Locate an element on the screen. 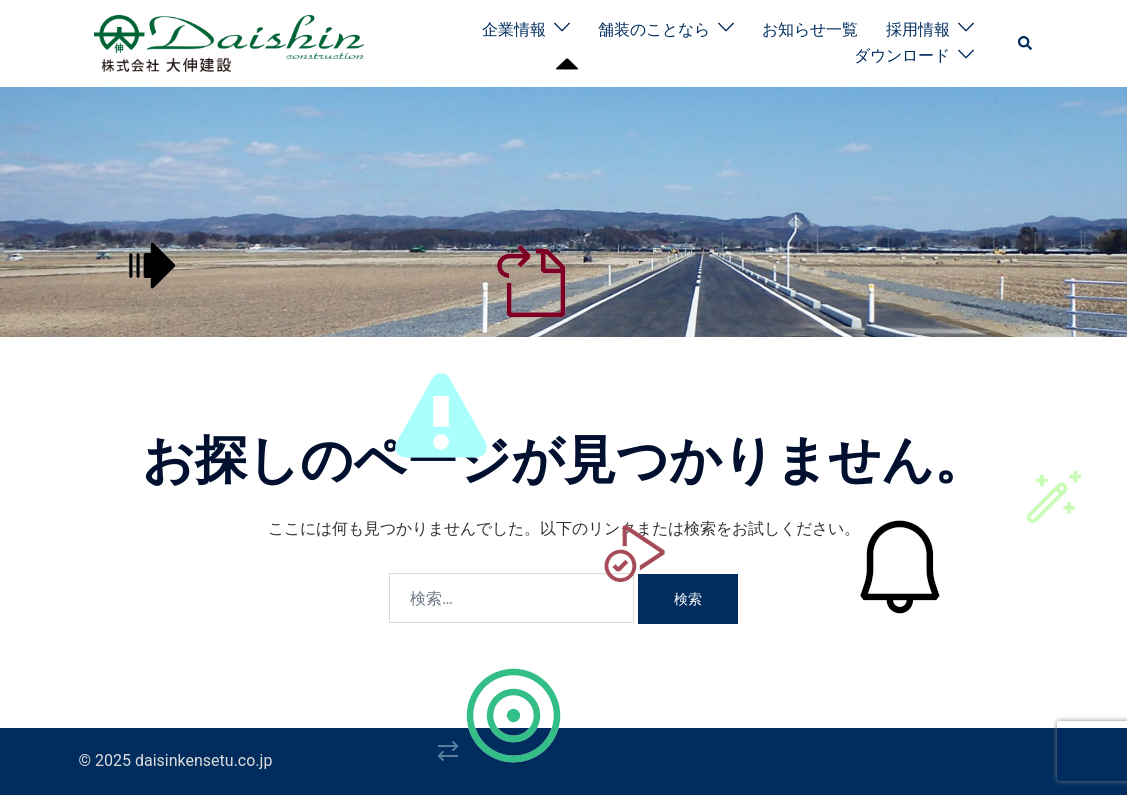 Image resolution: width=1127 pixels, height=795 pixels. skip forward or advance multiple steps is located at coordinates (150, 265).